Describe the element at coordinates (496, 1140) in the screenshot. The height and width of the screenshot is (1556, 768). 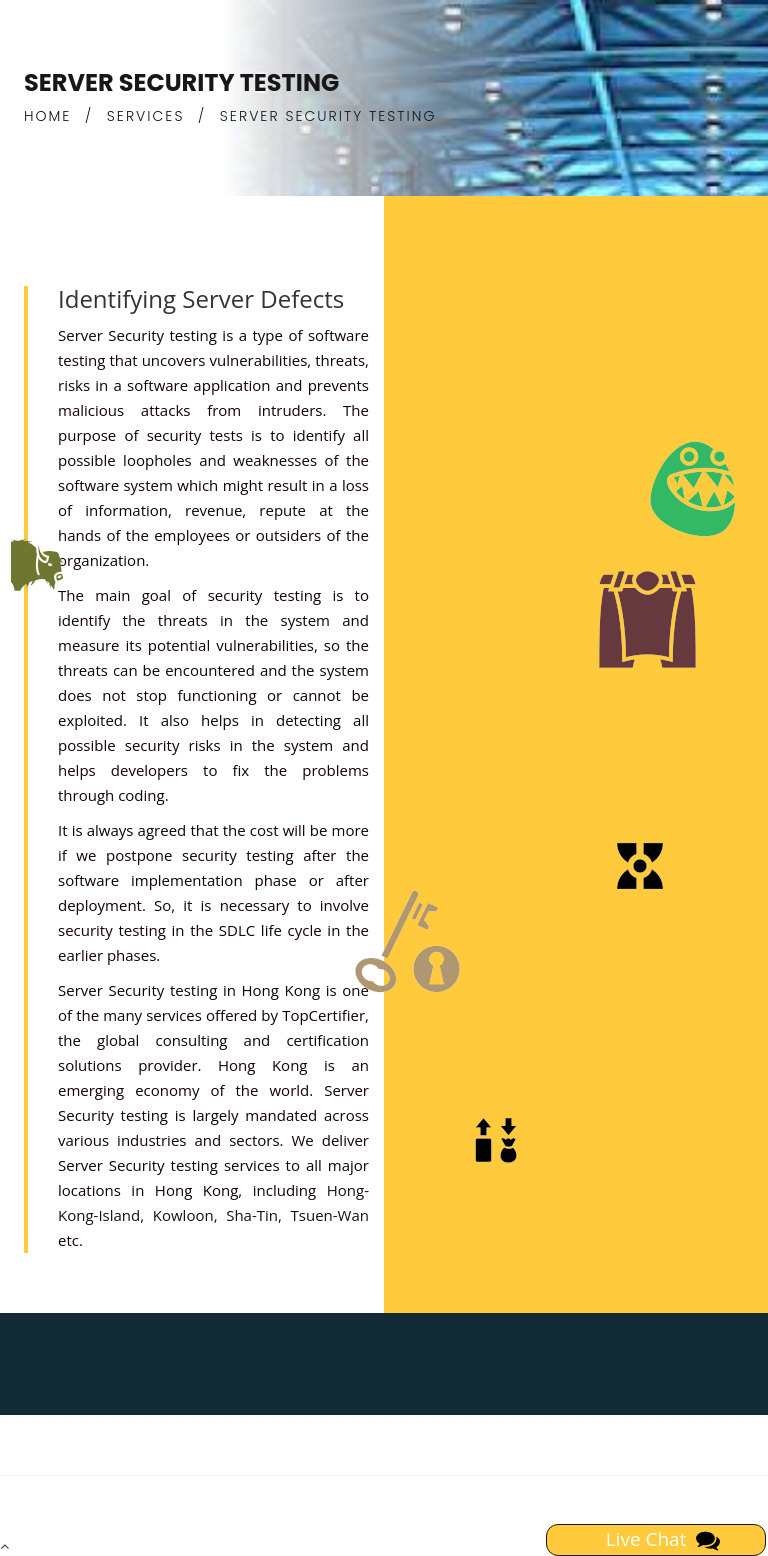
I see `sell or trade a card from your inventory` at that location.